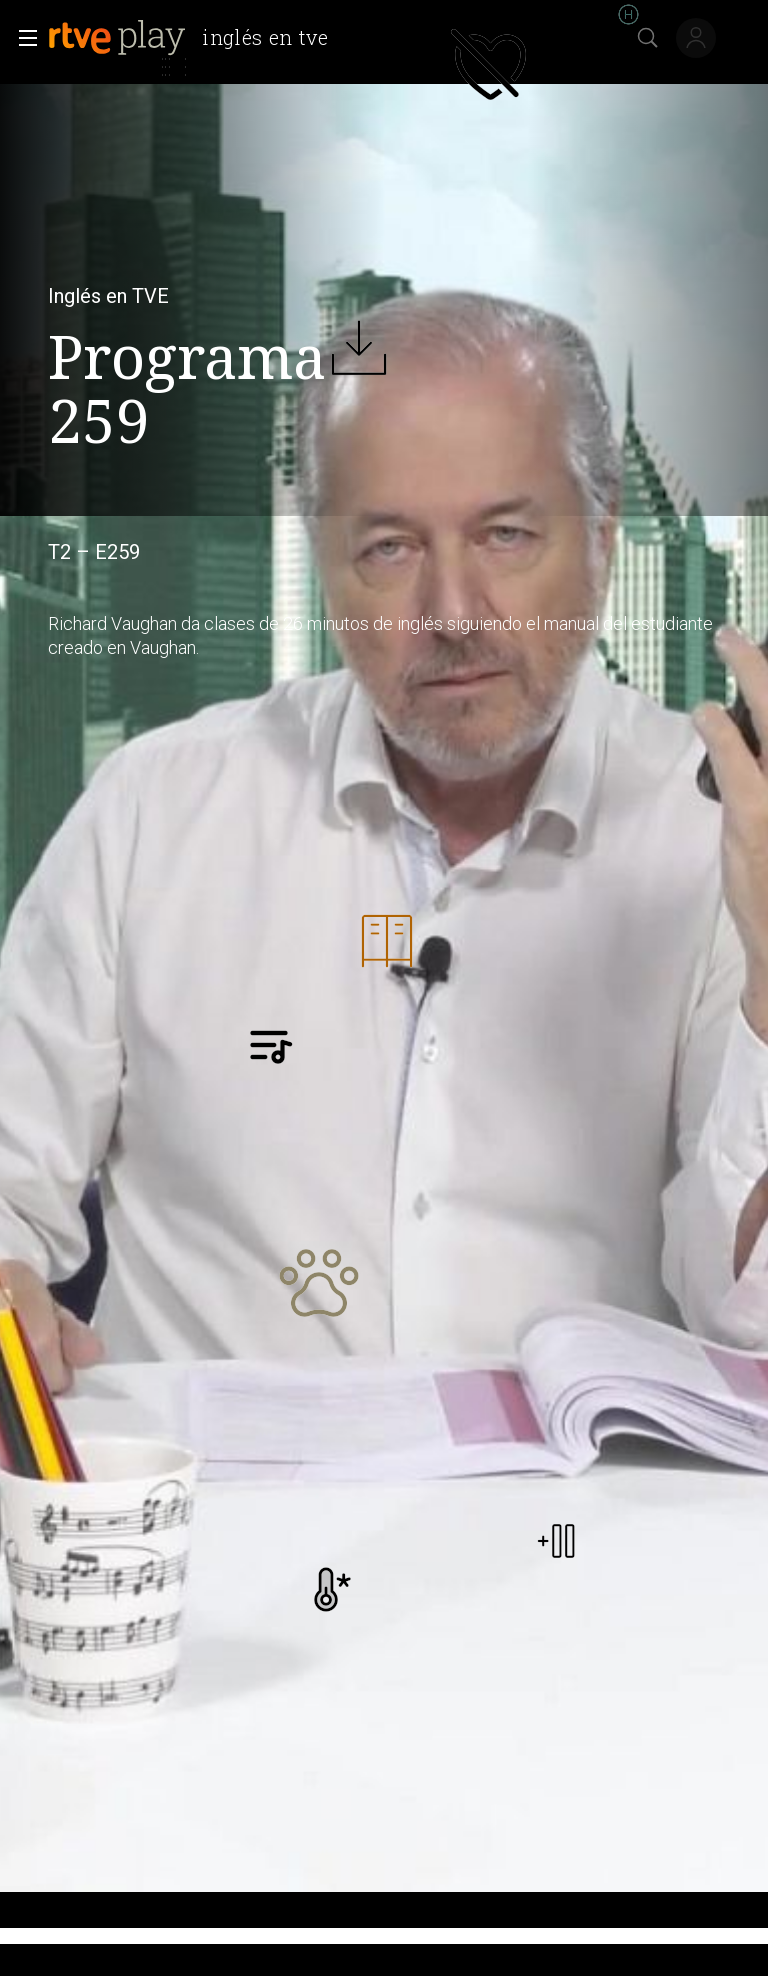 Image resolution: width=768 pixels, height=1976 pixels. Describe the element at coordinates (387, 940) in the screenshot. I see `access storage lockers` at that location.